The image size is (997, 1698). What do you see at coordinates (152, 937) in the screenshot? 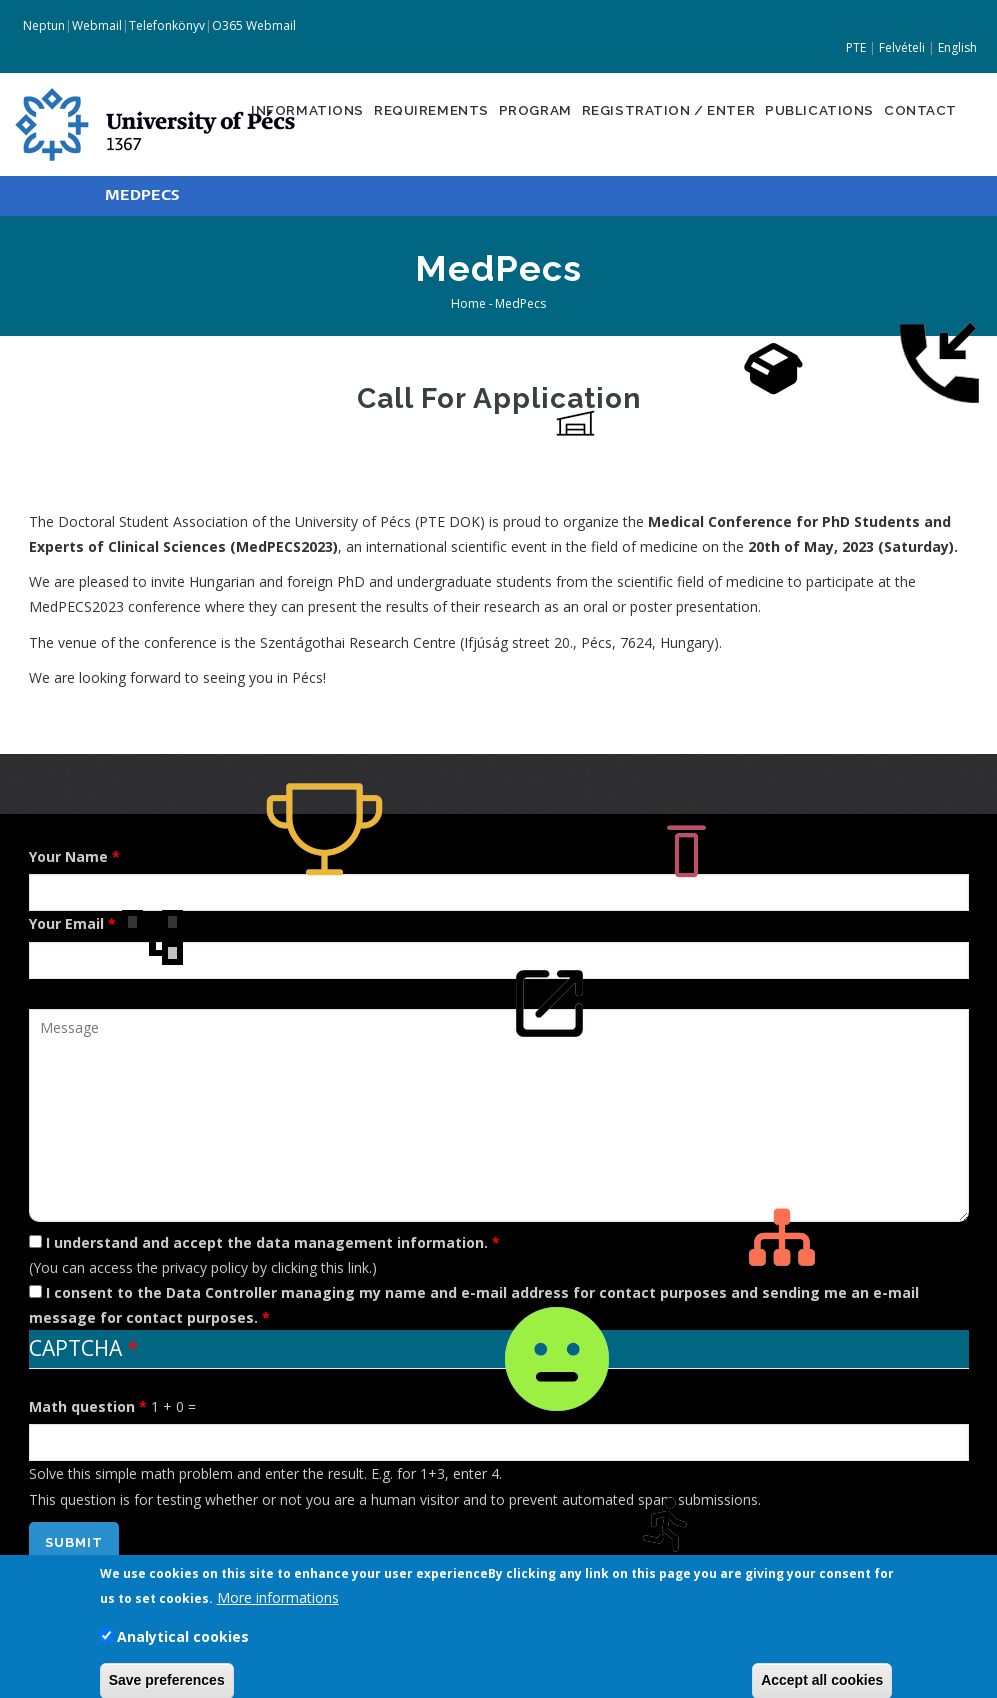
I see `view organizational hierarchy or structure` at bounding box center [152, 937].